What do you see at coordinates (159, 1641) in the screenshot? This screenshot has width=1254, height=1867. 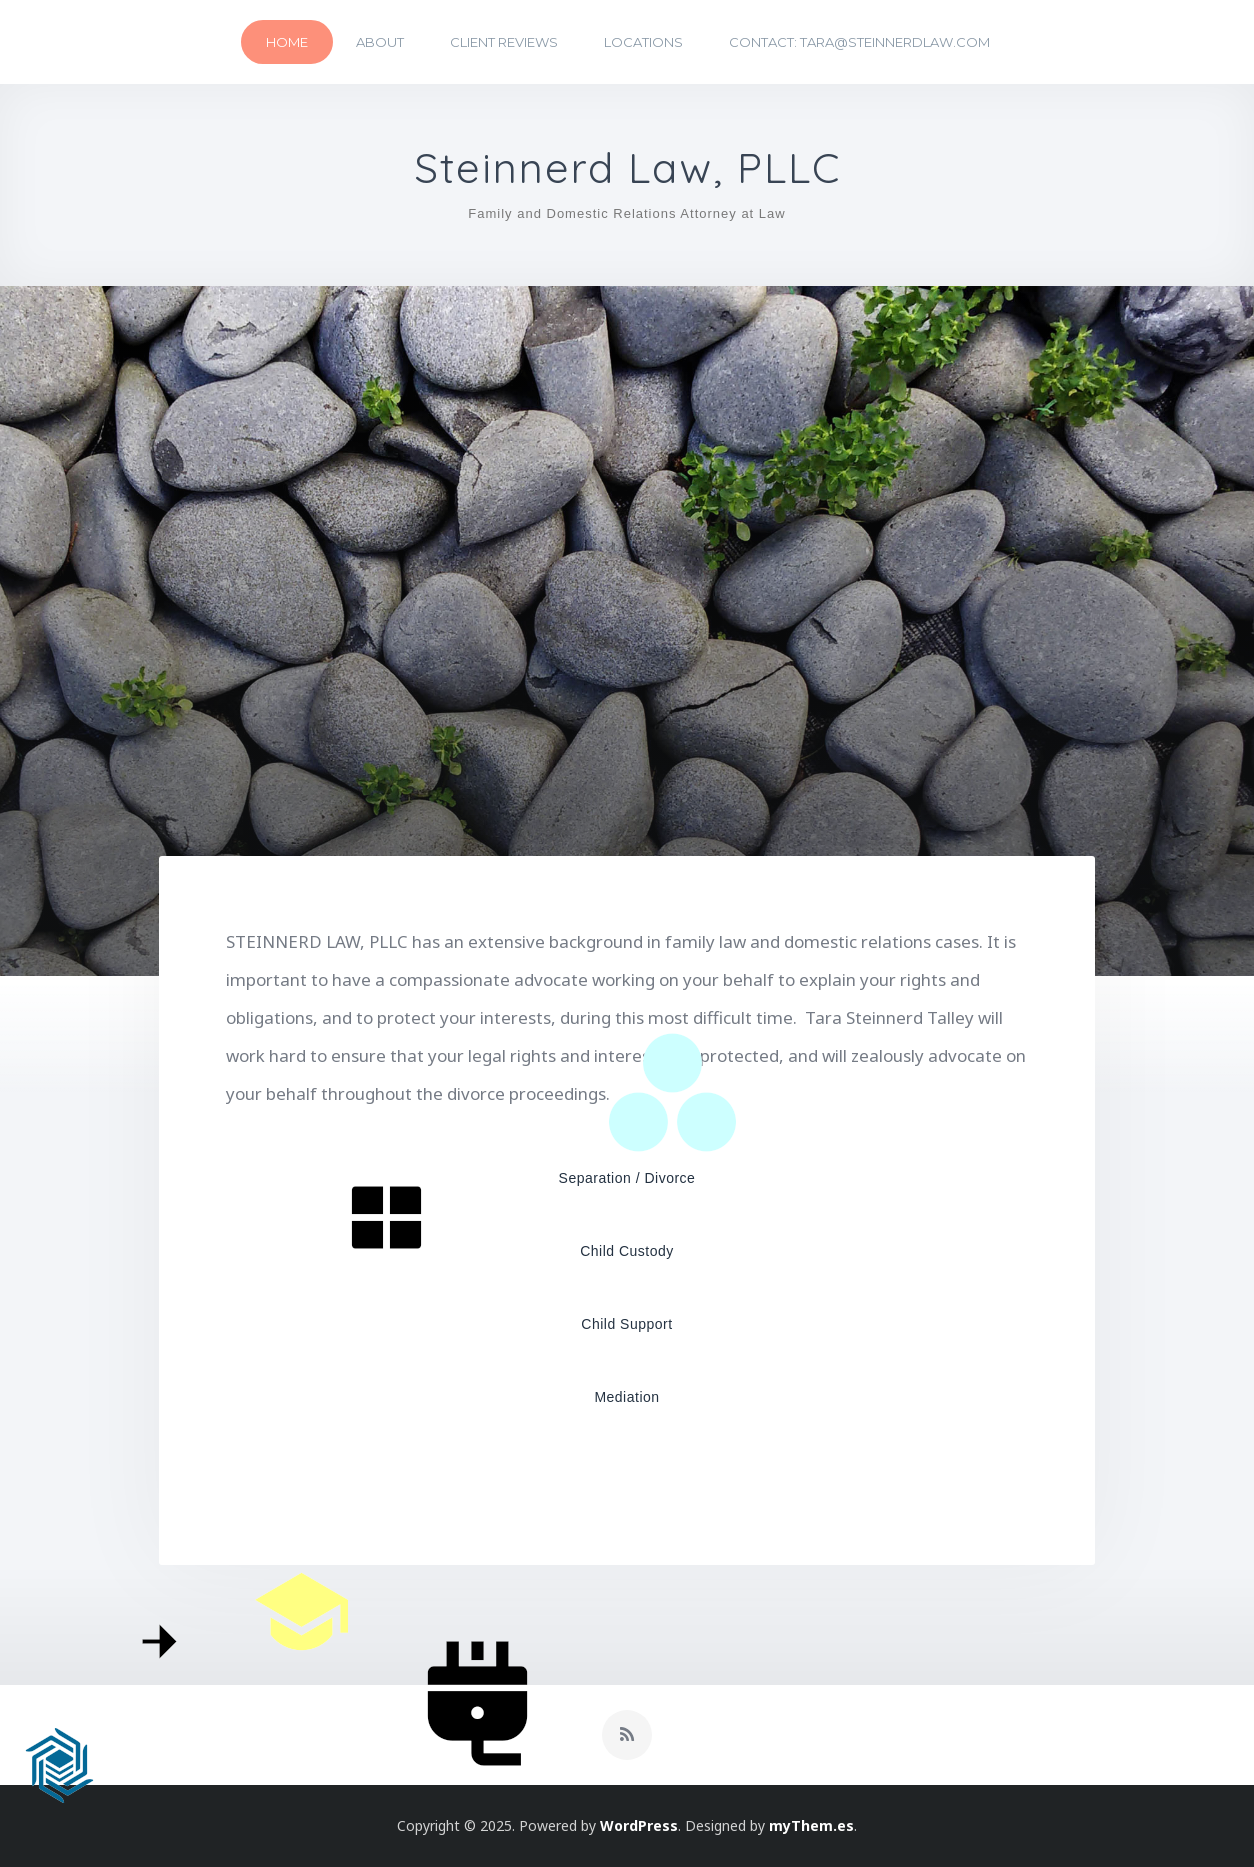 I see `navigate to the next item or page` at bounding box center [159, 1641].